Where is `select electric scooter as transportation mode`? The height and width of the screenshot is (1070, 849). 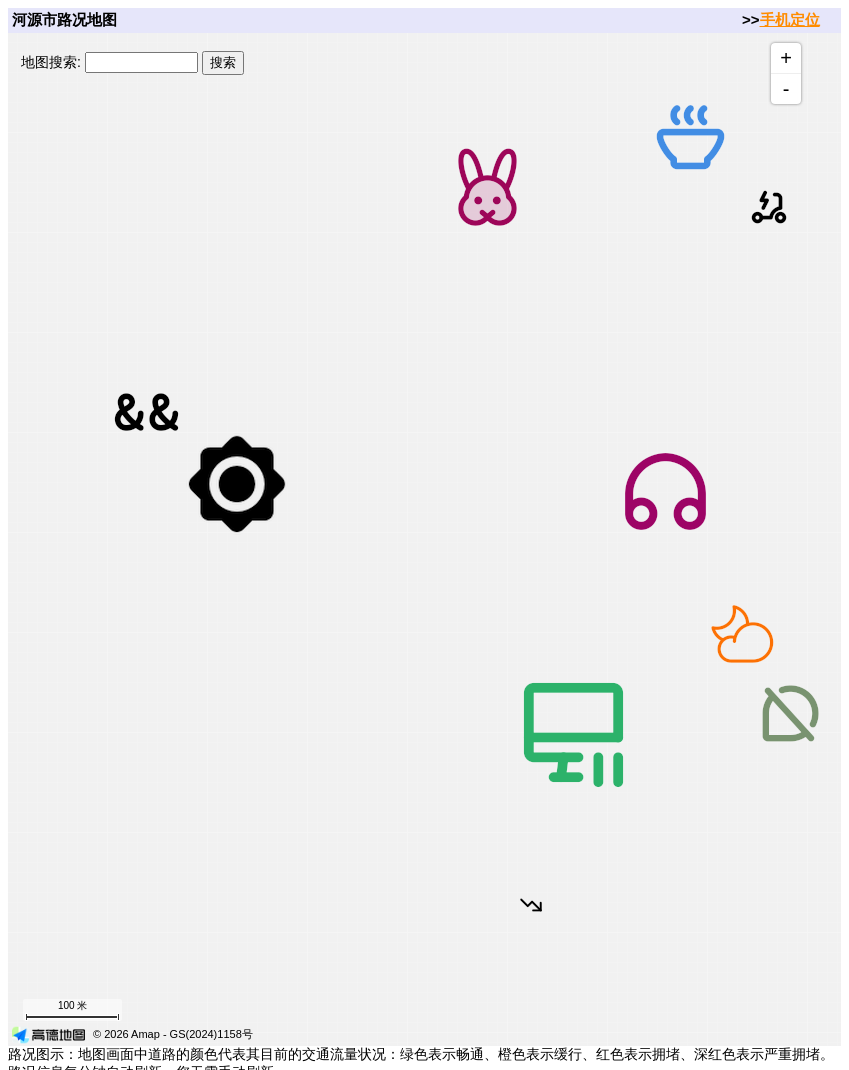 select electric scooter as transportation mode is located at coordinates (769, 208).